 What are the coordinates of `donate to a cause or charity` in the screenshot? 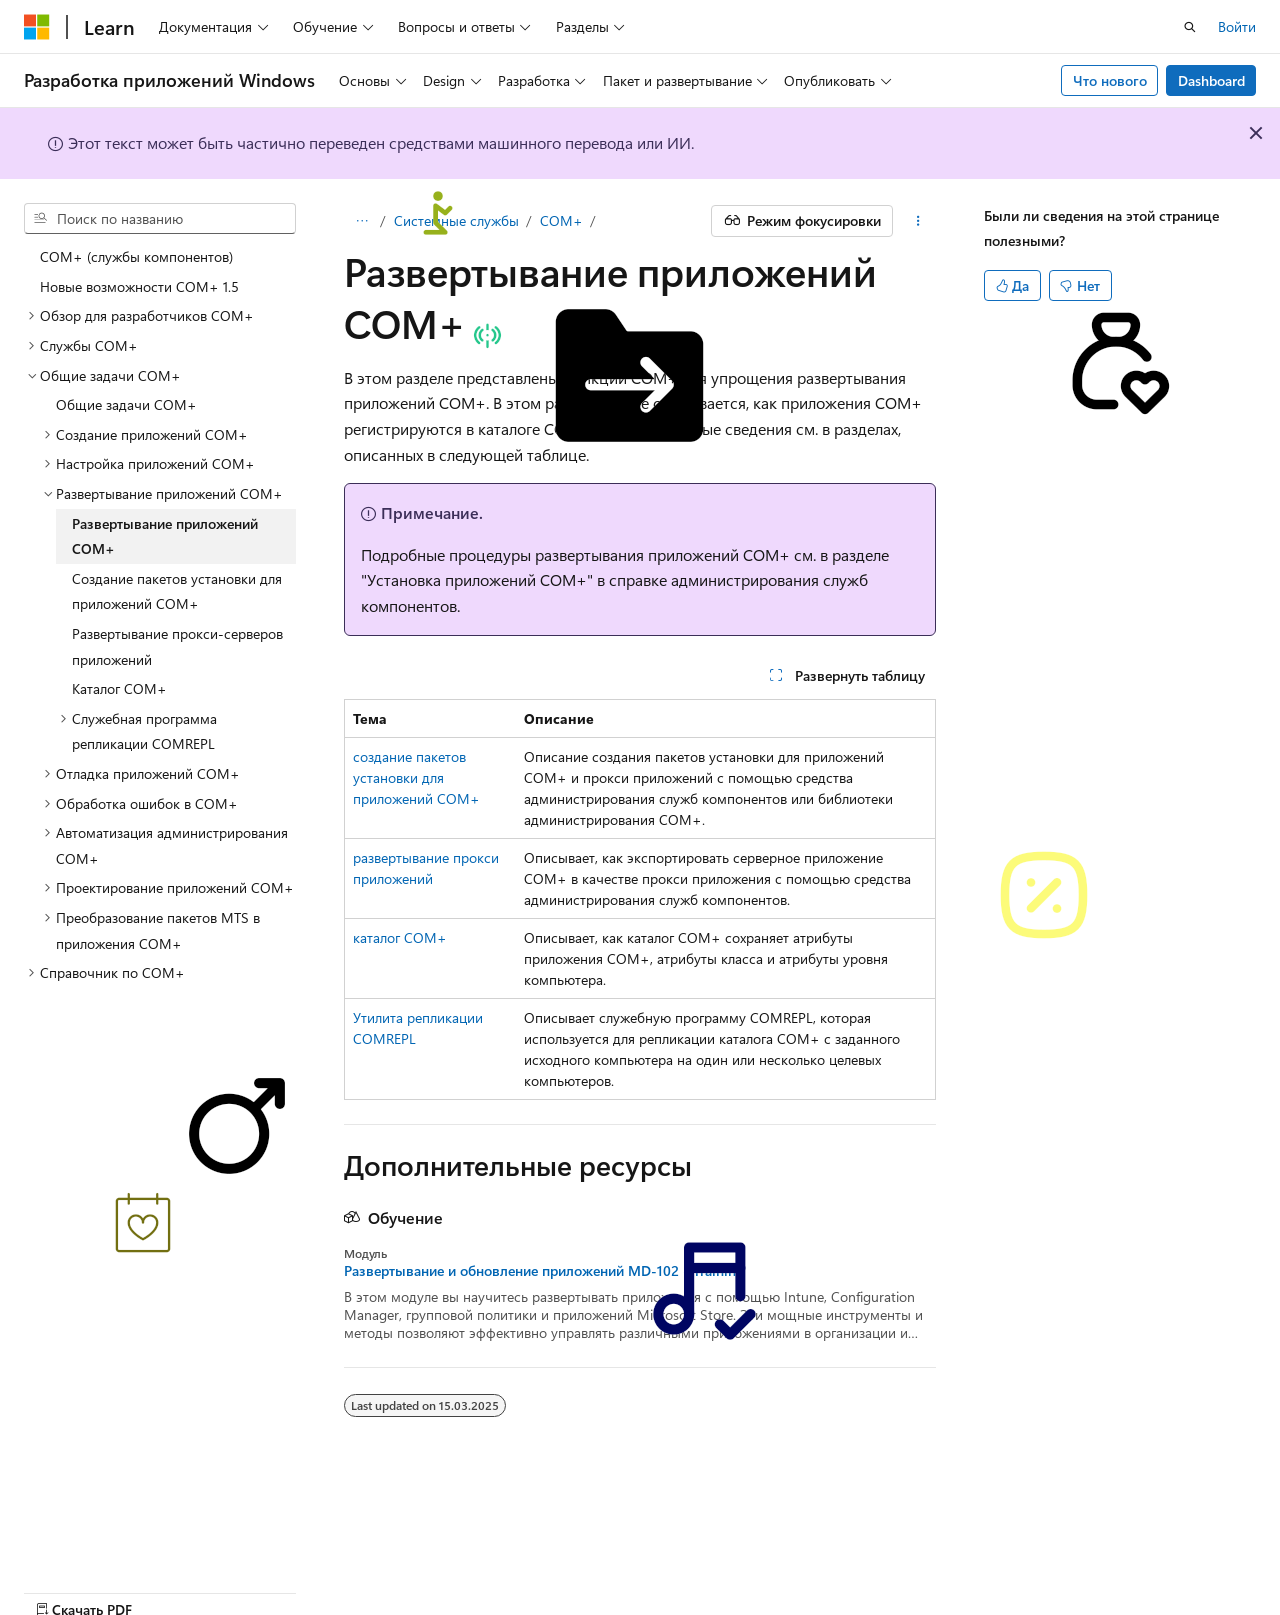 It's located at (1116, 361).